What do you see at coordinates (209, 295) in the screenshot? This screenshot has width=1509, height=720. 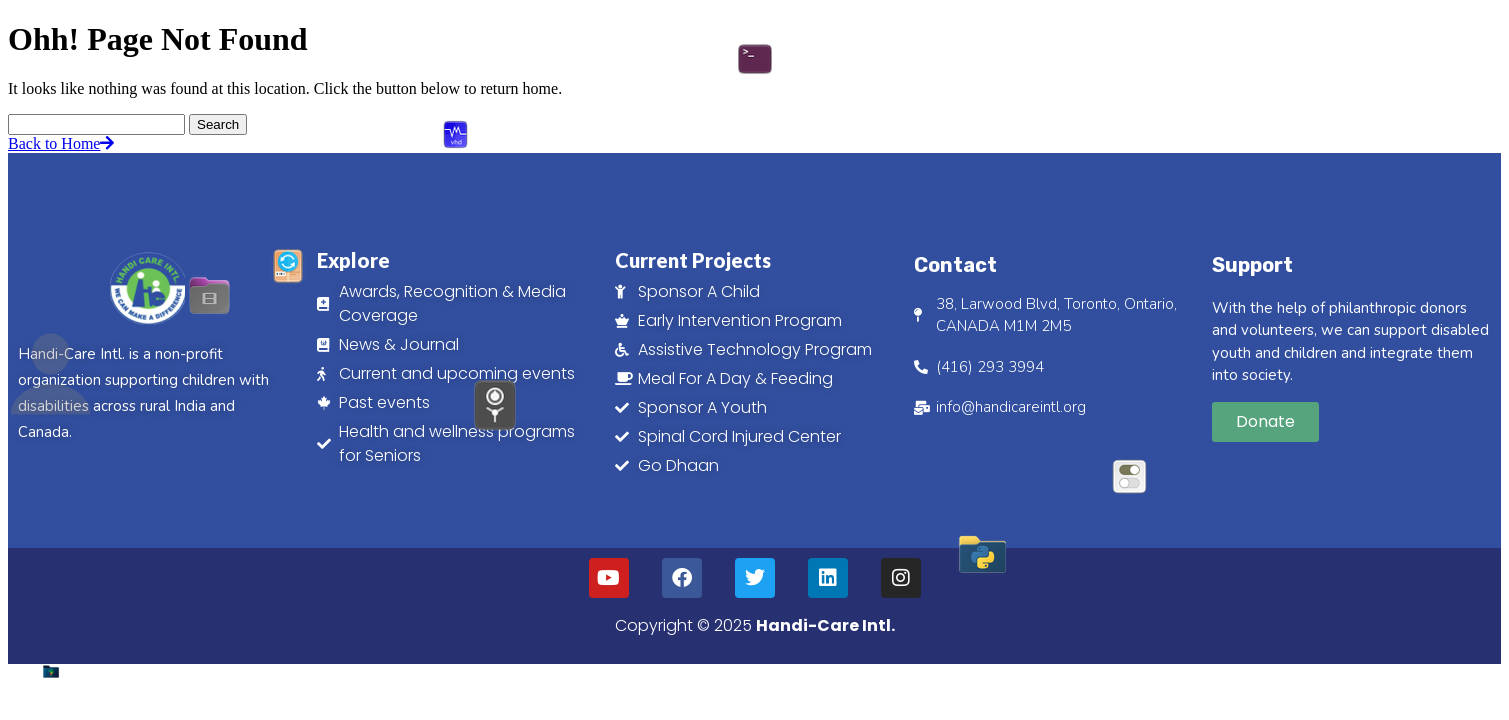 I see `open your videos folder` at bounding box center [209, 295].